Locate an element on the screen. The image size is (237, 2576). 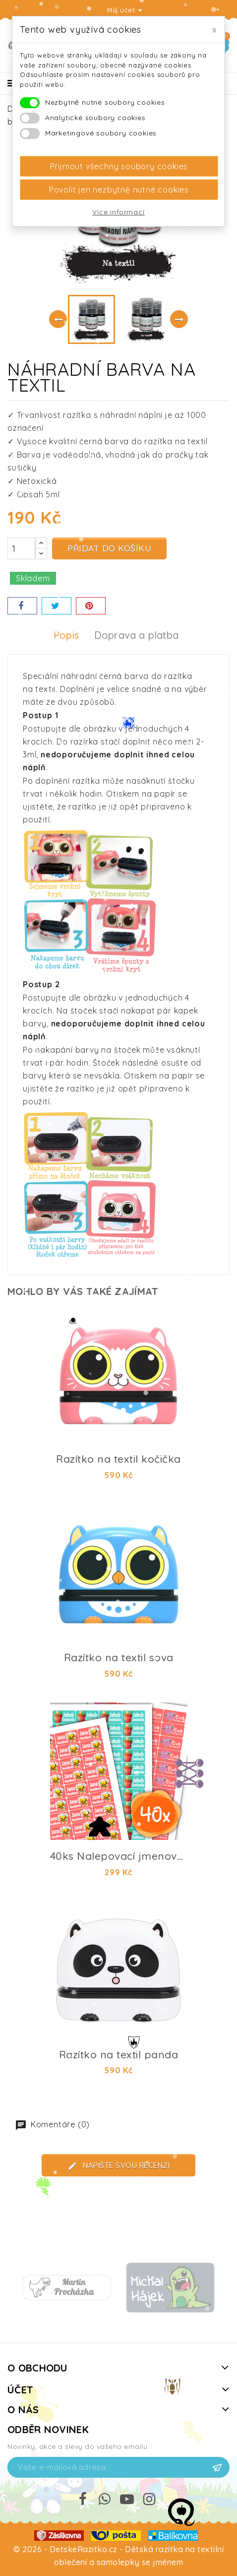
indicates an incoming attack or bombing event in gameplay is located at coordinates (172, 2386).